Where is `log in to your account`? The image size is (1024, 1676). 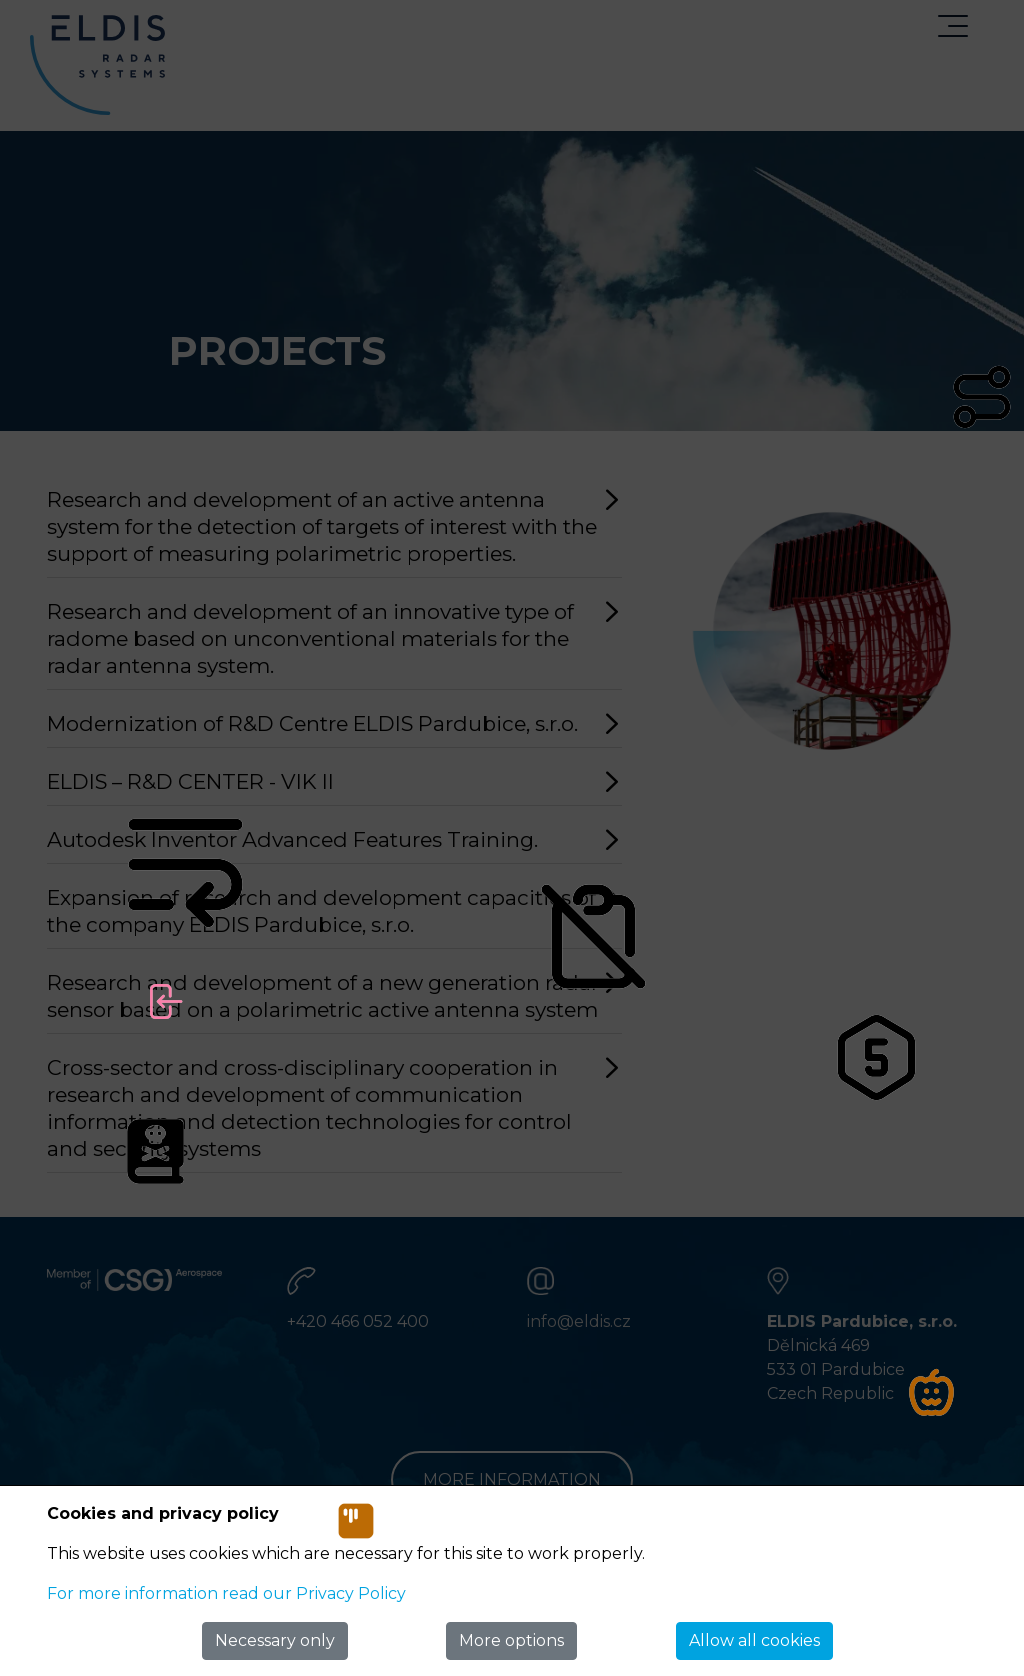 log in to your account is located at coordinates (163, 1001).